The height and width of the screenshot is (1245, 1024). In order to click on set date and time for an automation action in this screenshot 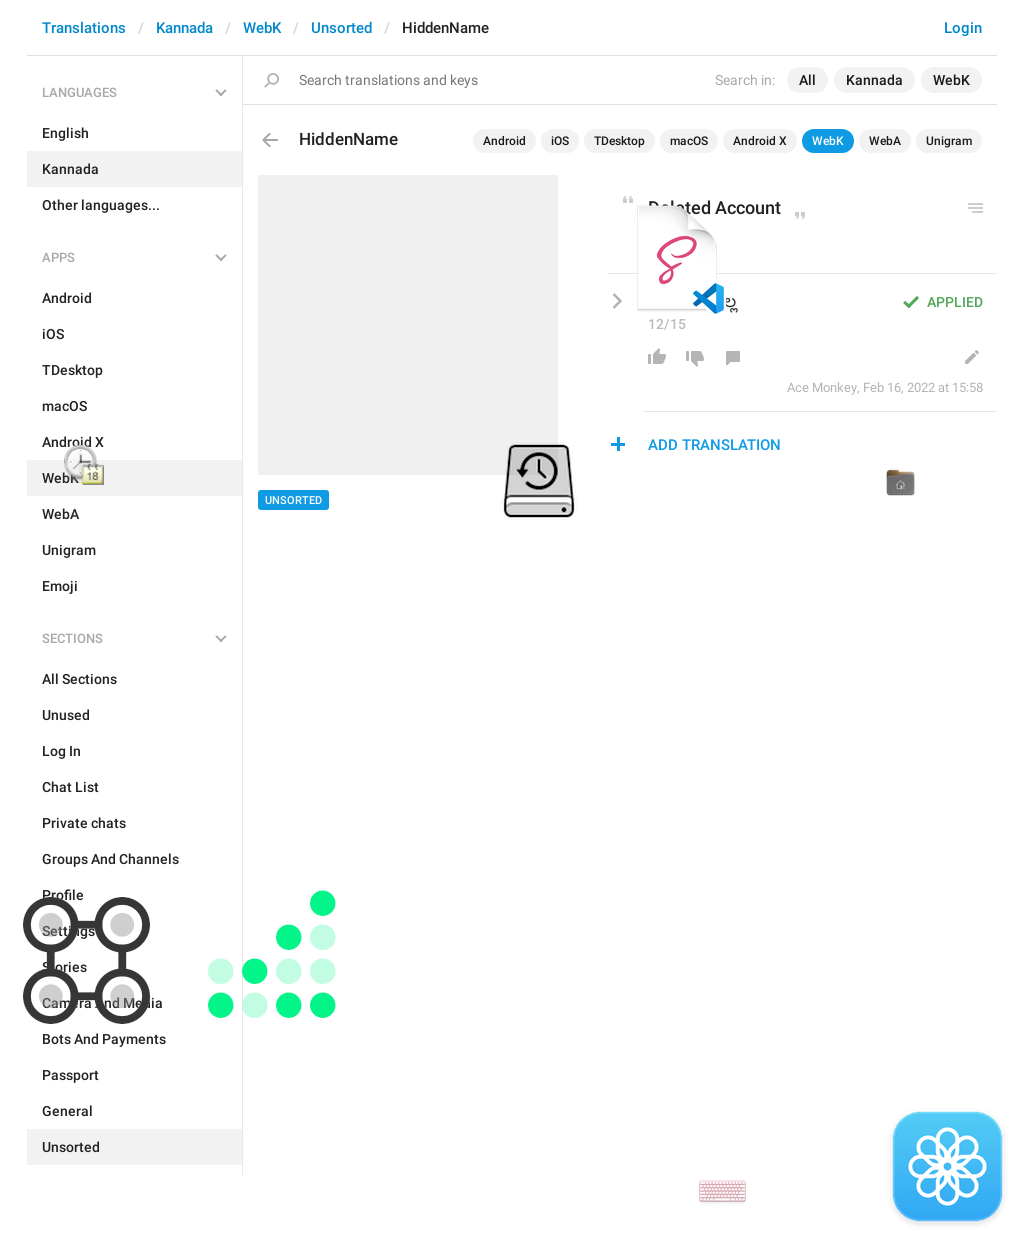, I will do `click(84, 465)`.